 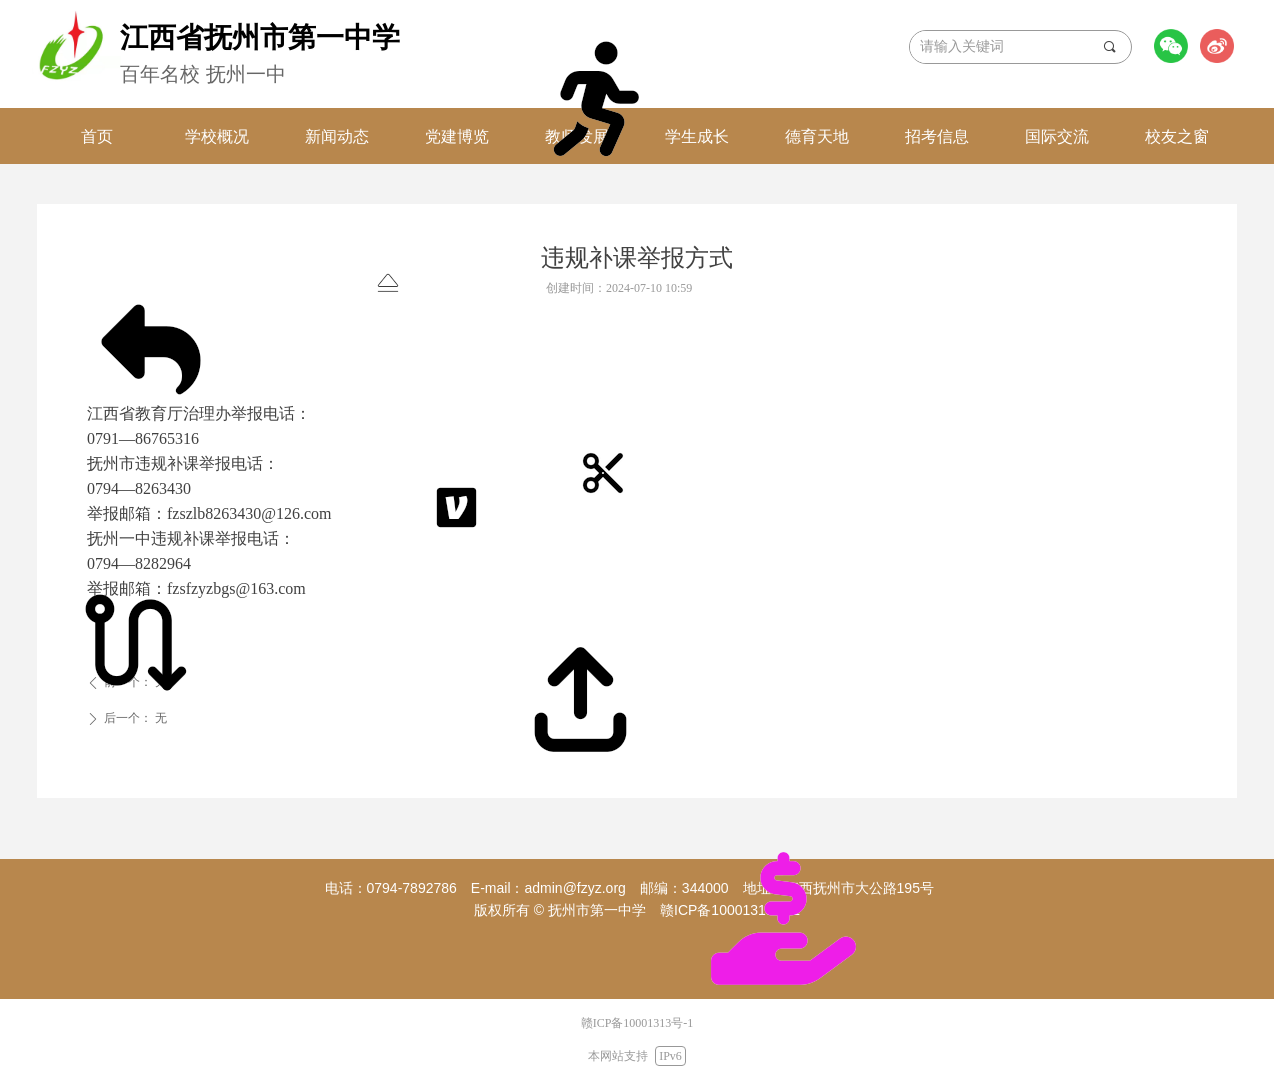 What do you see at coordinates (151, 351) in the screenshot?
I see `reply to a message` at bounding box center [151, 351].